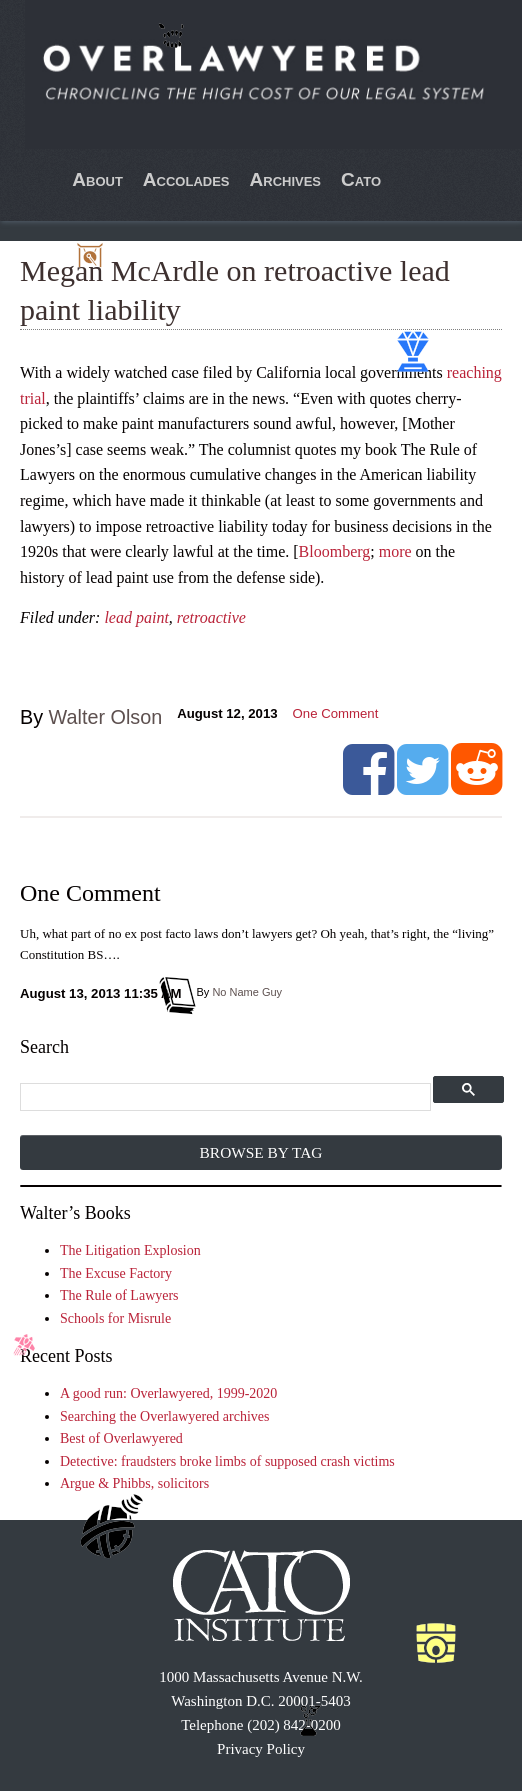  I want to click on trigger a sound or audio alert, so click(90, 255).